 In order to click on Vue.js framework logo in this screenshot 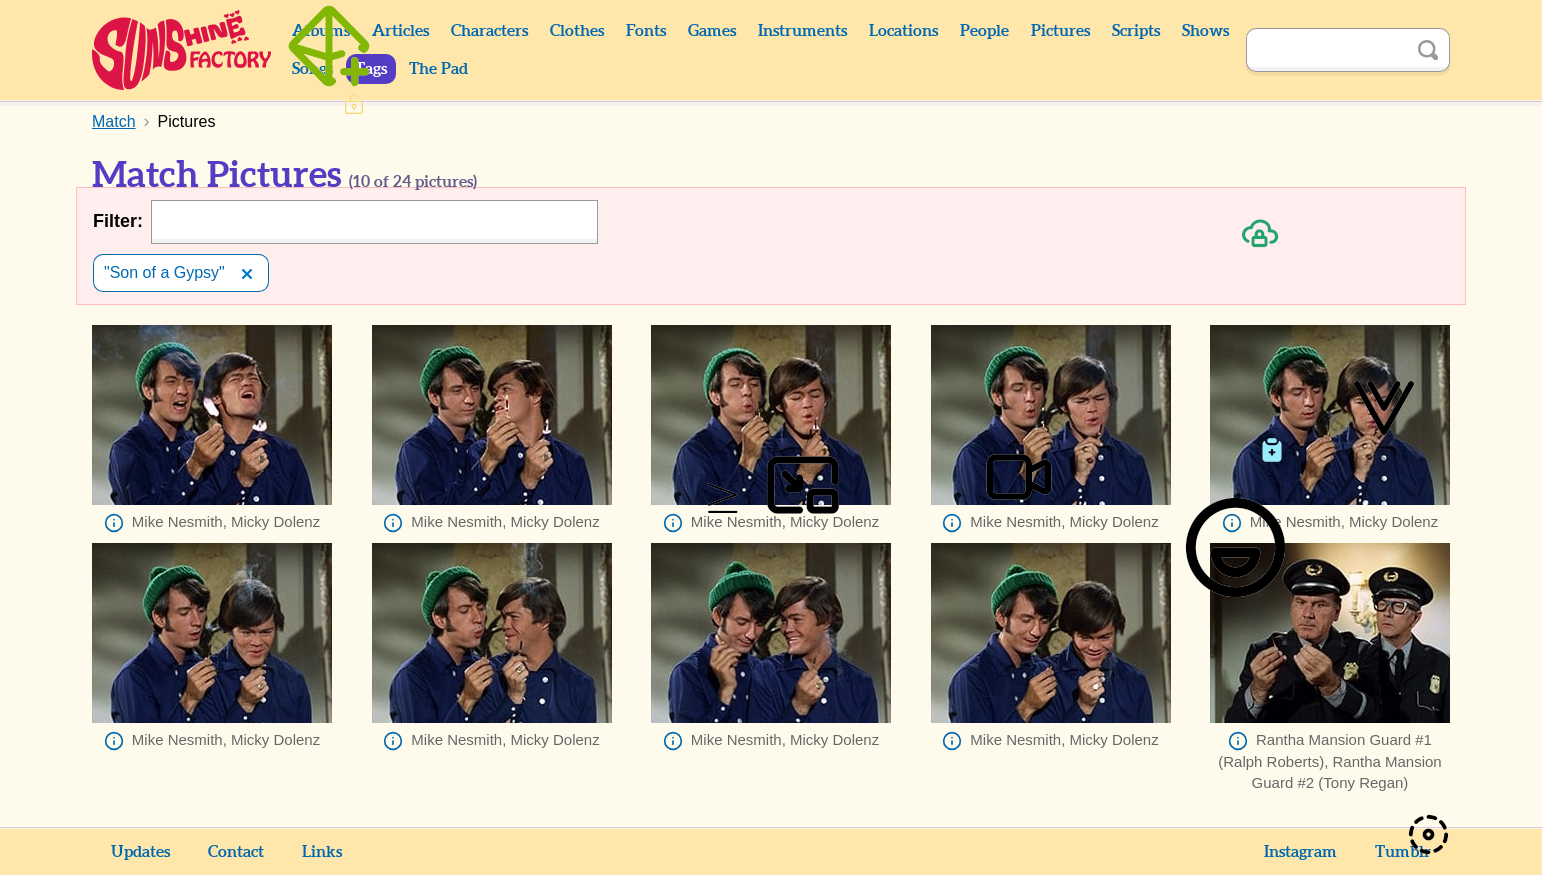, I will do `click(1384, 408)`.